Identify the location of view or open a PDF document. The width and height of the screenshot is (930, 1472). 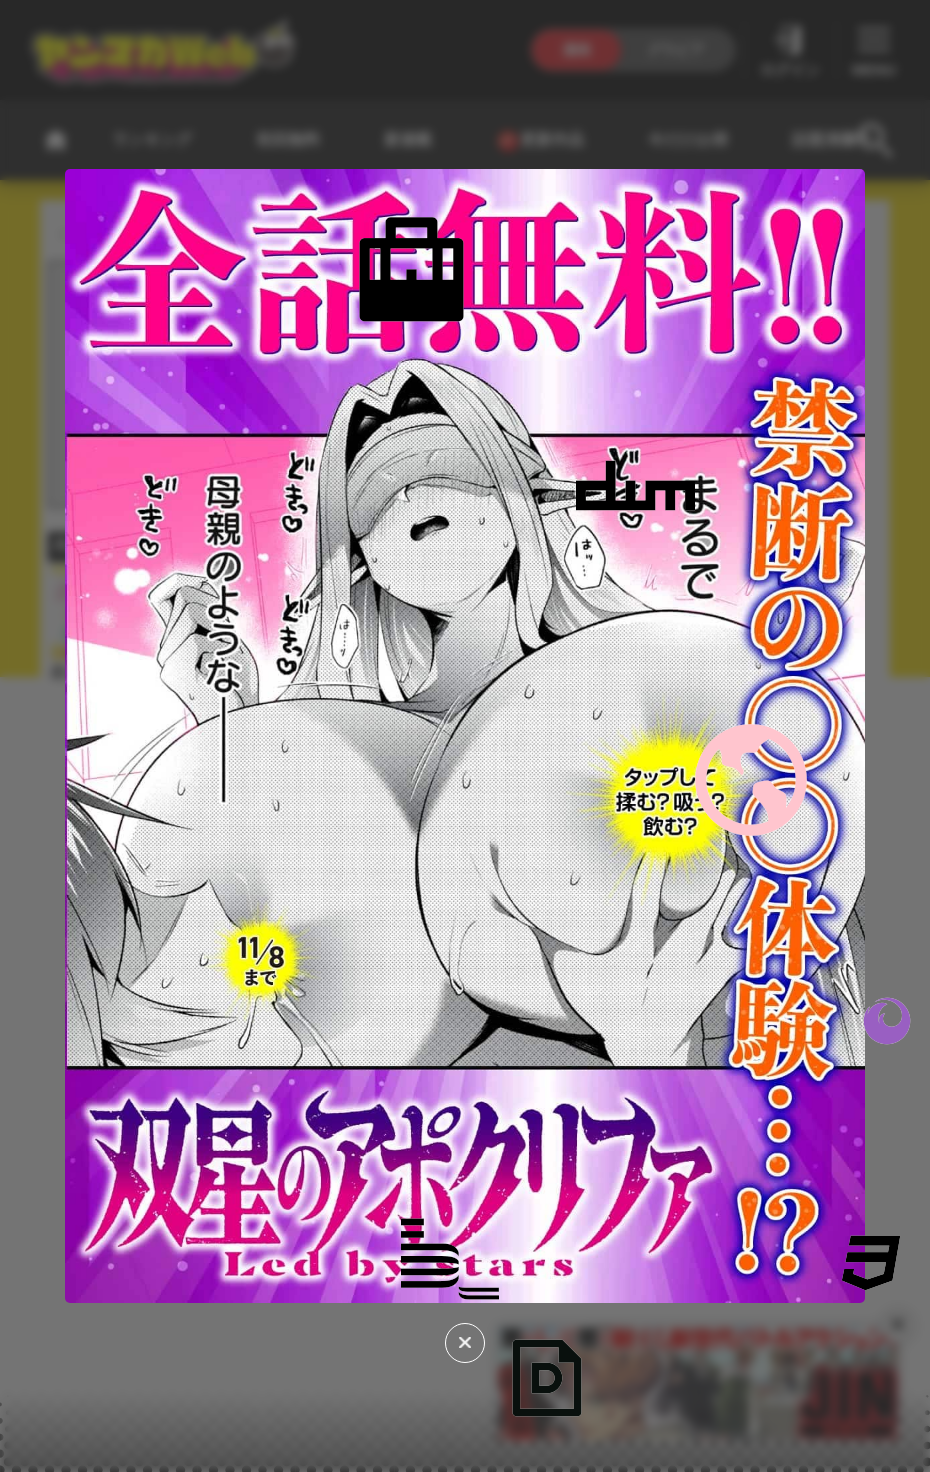
(547, 1378).